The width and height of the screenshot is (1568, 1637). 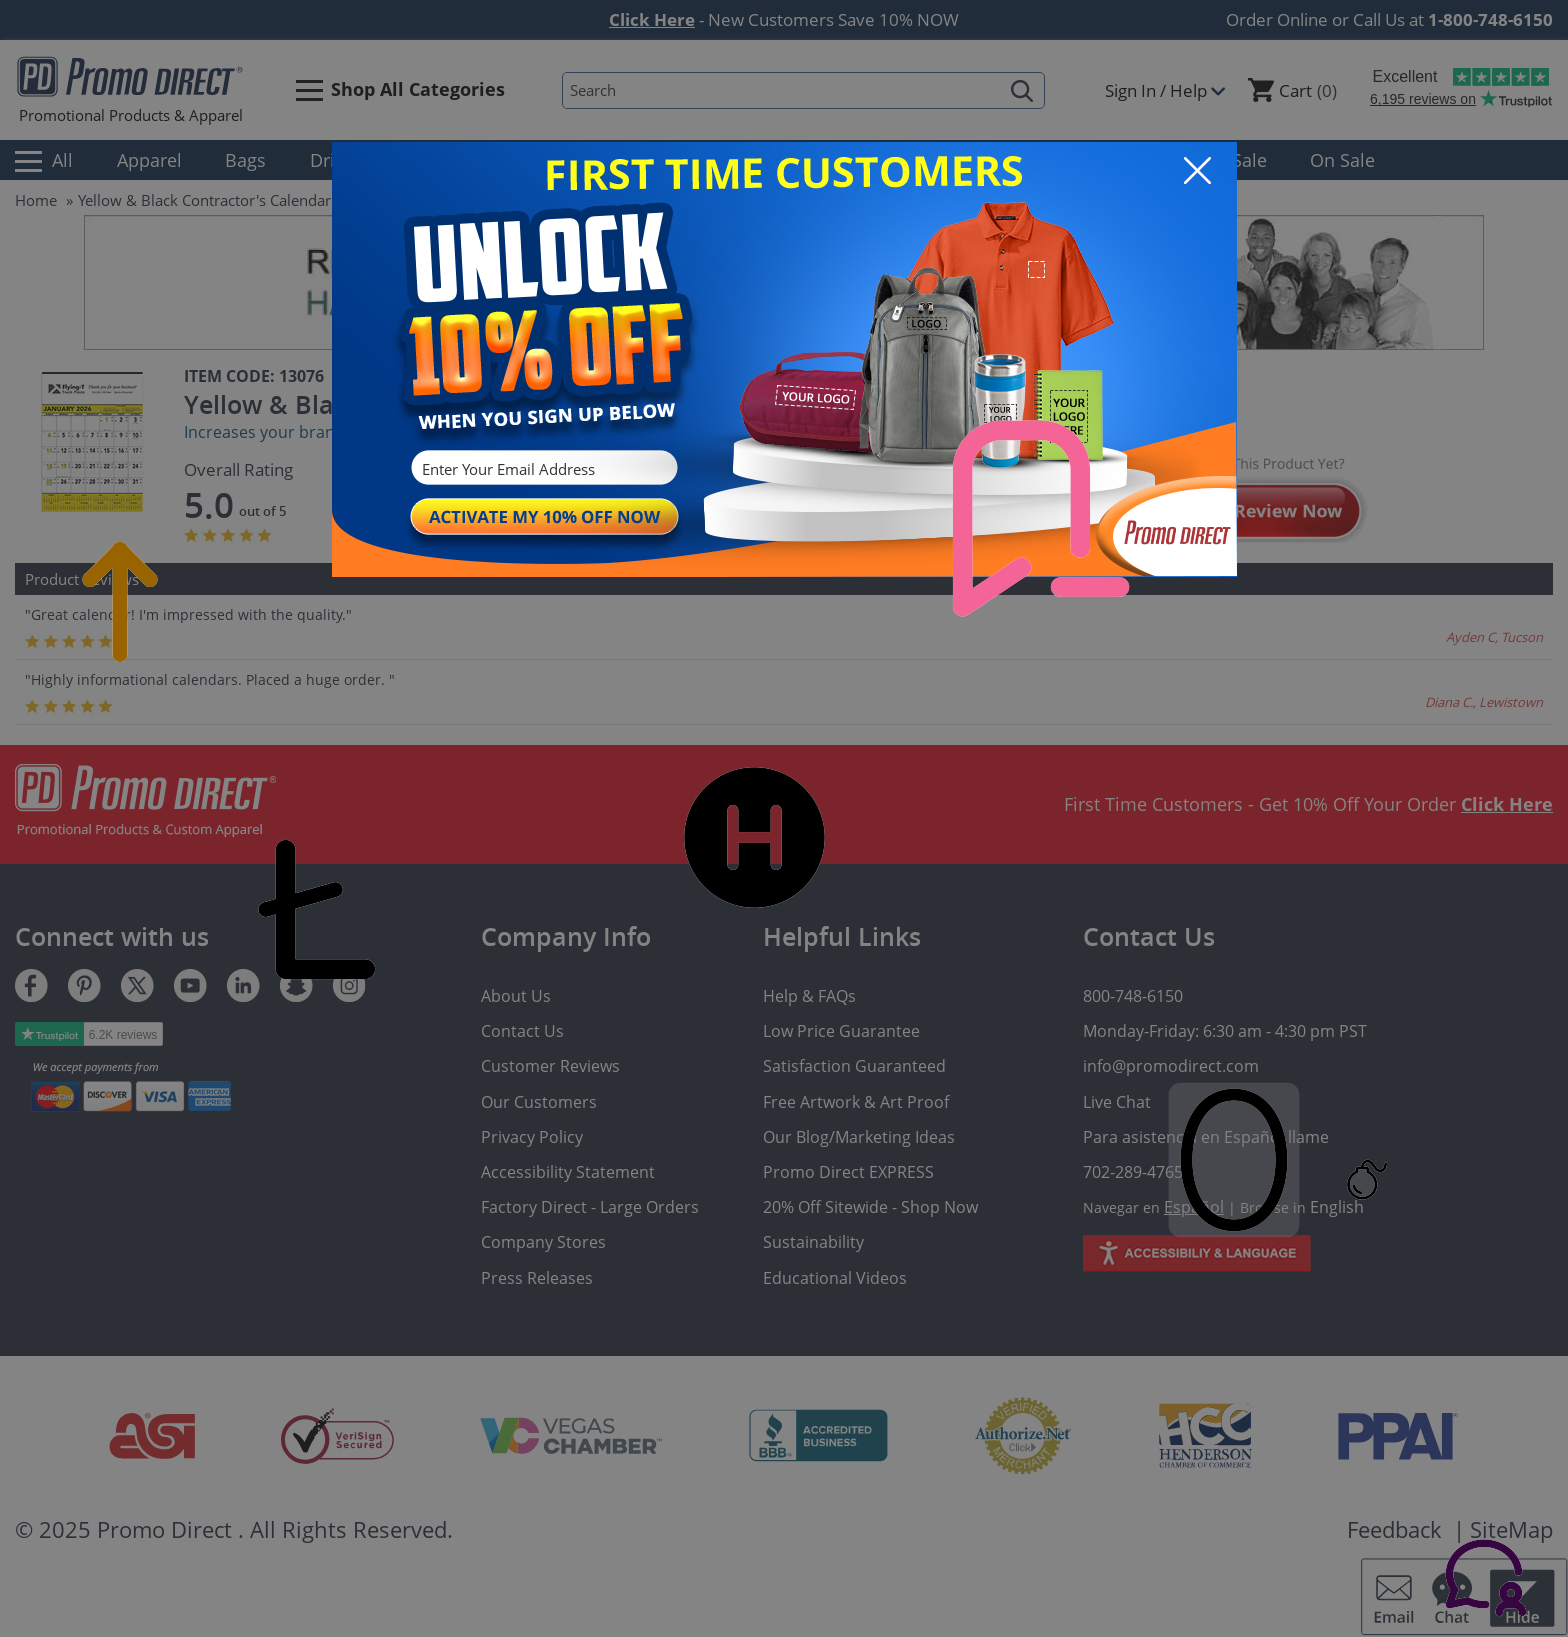 I want to click on indicates litecoin cryptocurrency, so click(x=315, y=909).